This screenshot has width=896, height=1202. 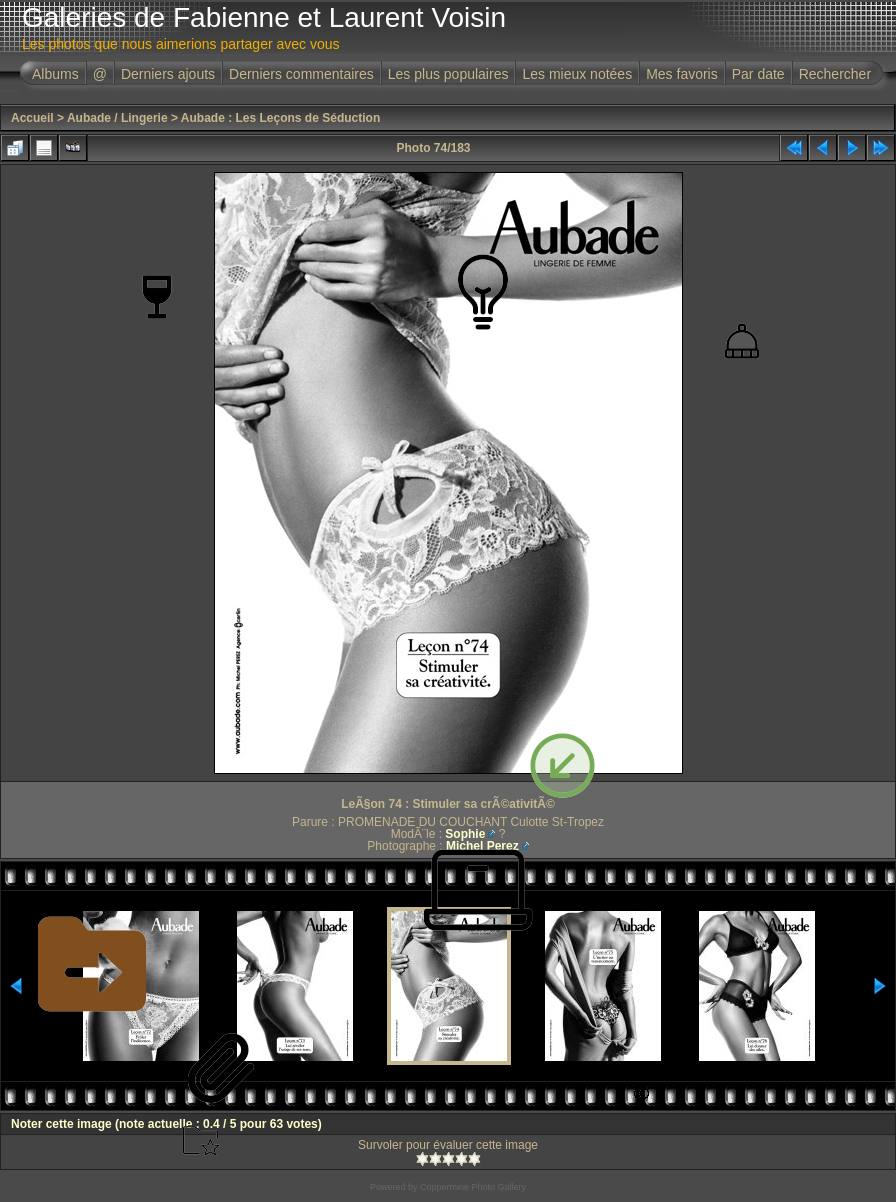 I want to click on access your starred or favorite folders, so click(x=200, y=1139).